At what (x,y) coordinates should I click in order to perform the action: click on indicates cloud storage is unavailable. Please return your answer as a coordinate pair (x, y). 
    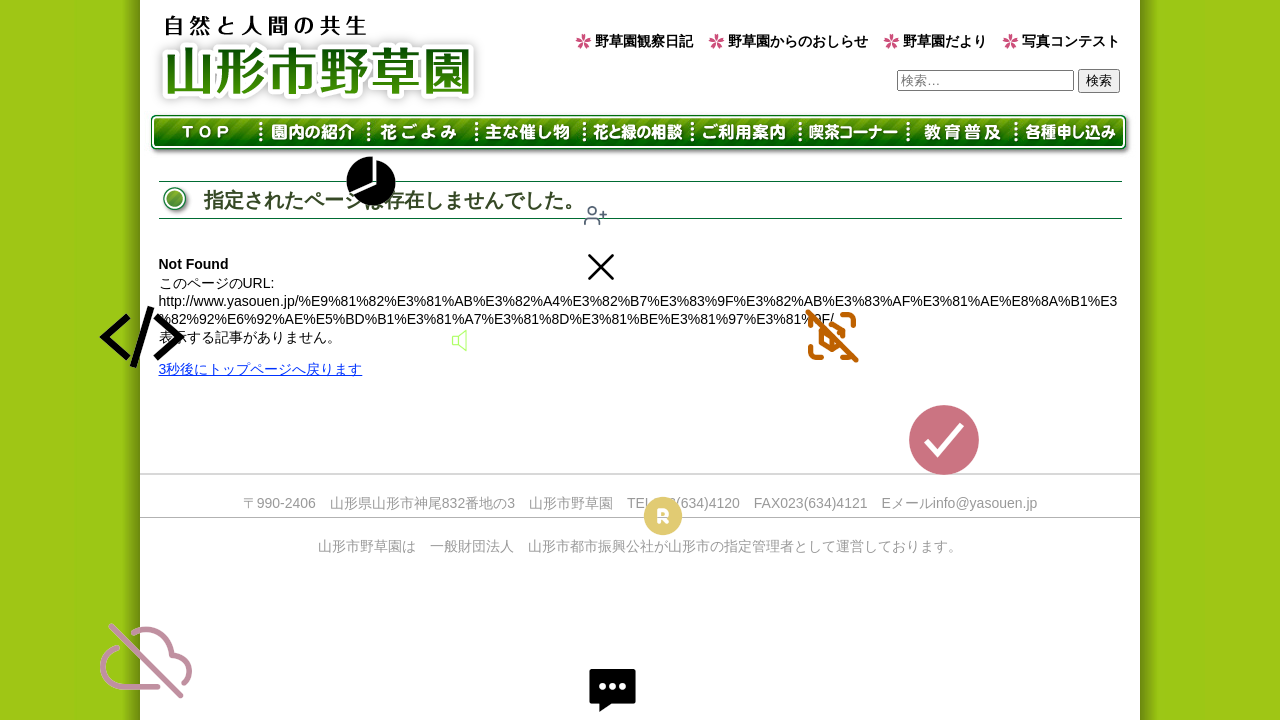
    Looking at the image, I should click on (146, 661).